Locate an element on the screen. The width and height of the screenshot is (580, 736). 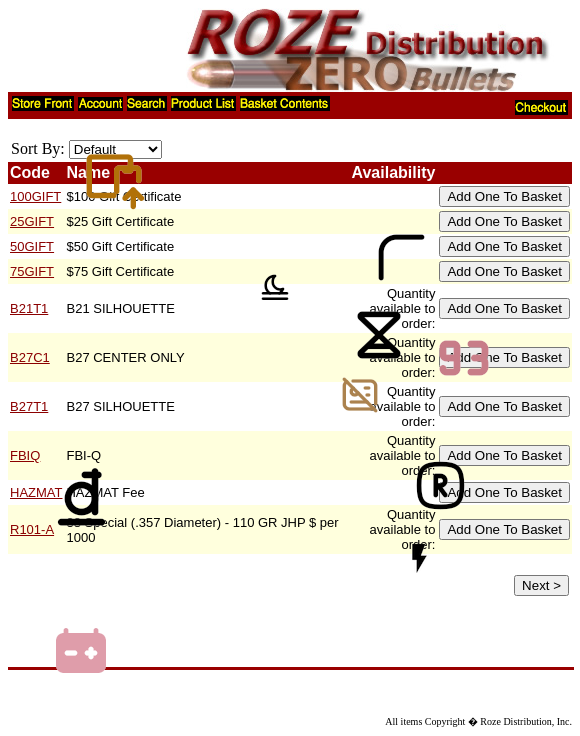
indicates time is running low or nearly expired is located at coordinates (379, 335).